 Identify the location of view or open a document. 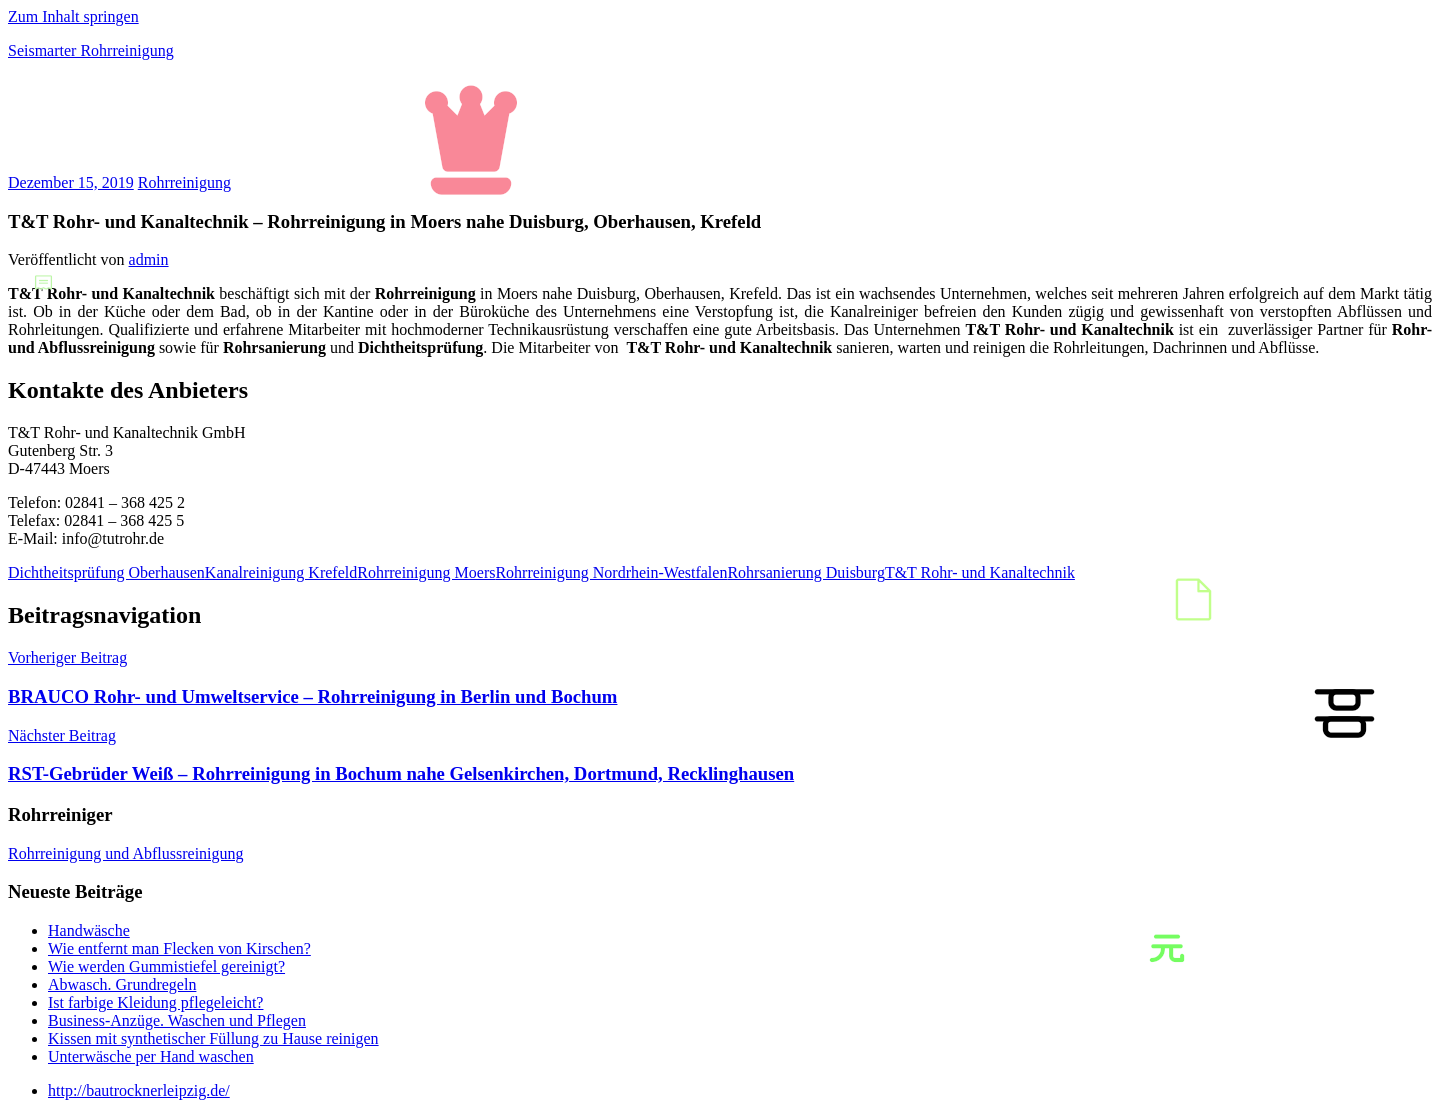
(1193, 599).